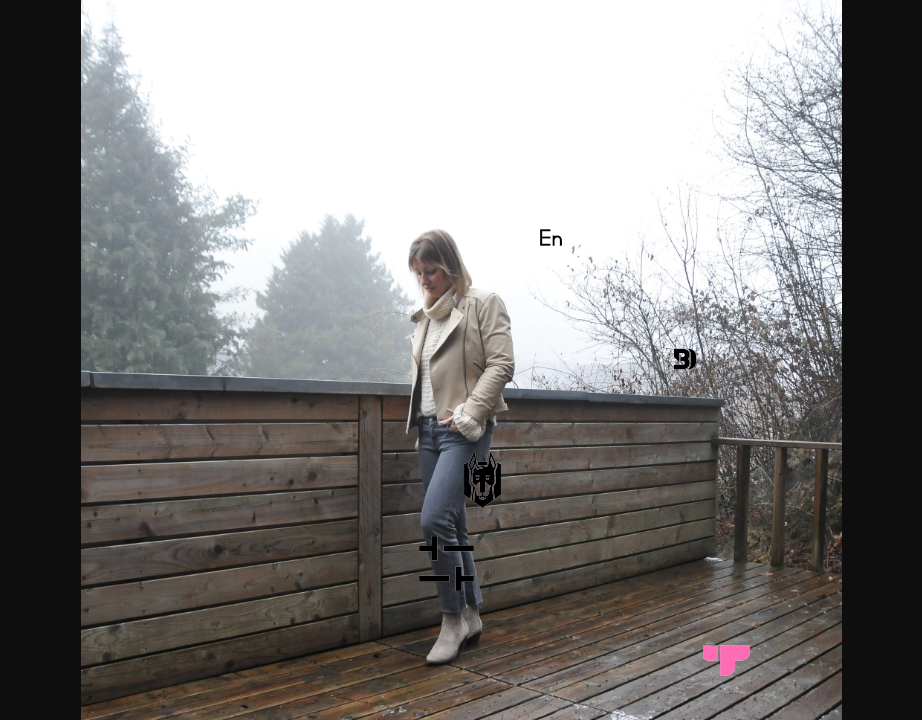 The height and width of the screenshot is (720, 922). I want to click on open BetterDiscord settings, so click(685, 359).